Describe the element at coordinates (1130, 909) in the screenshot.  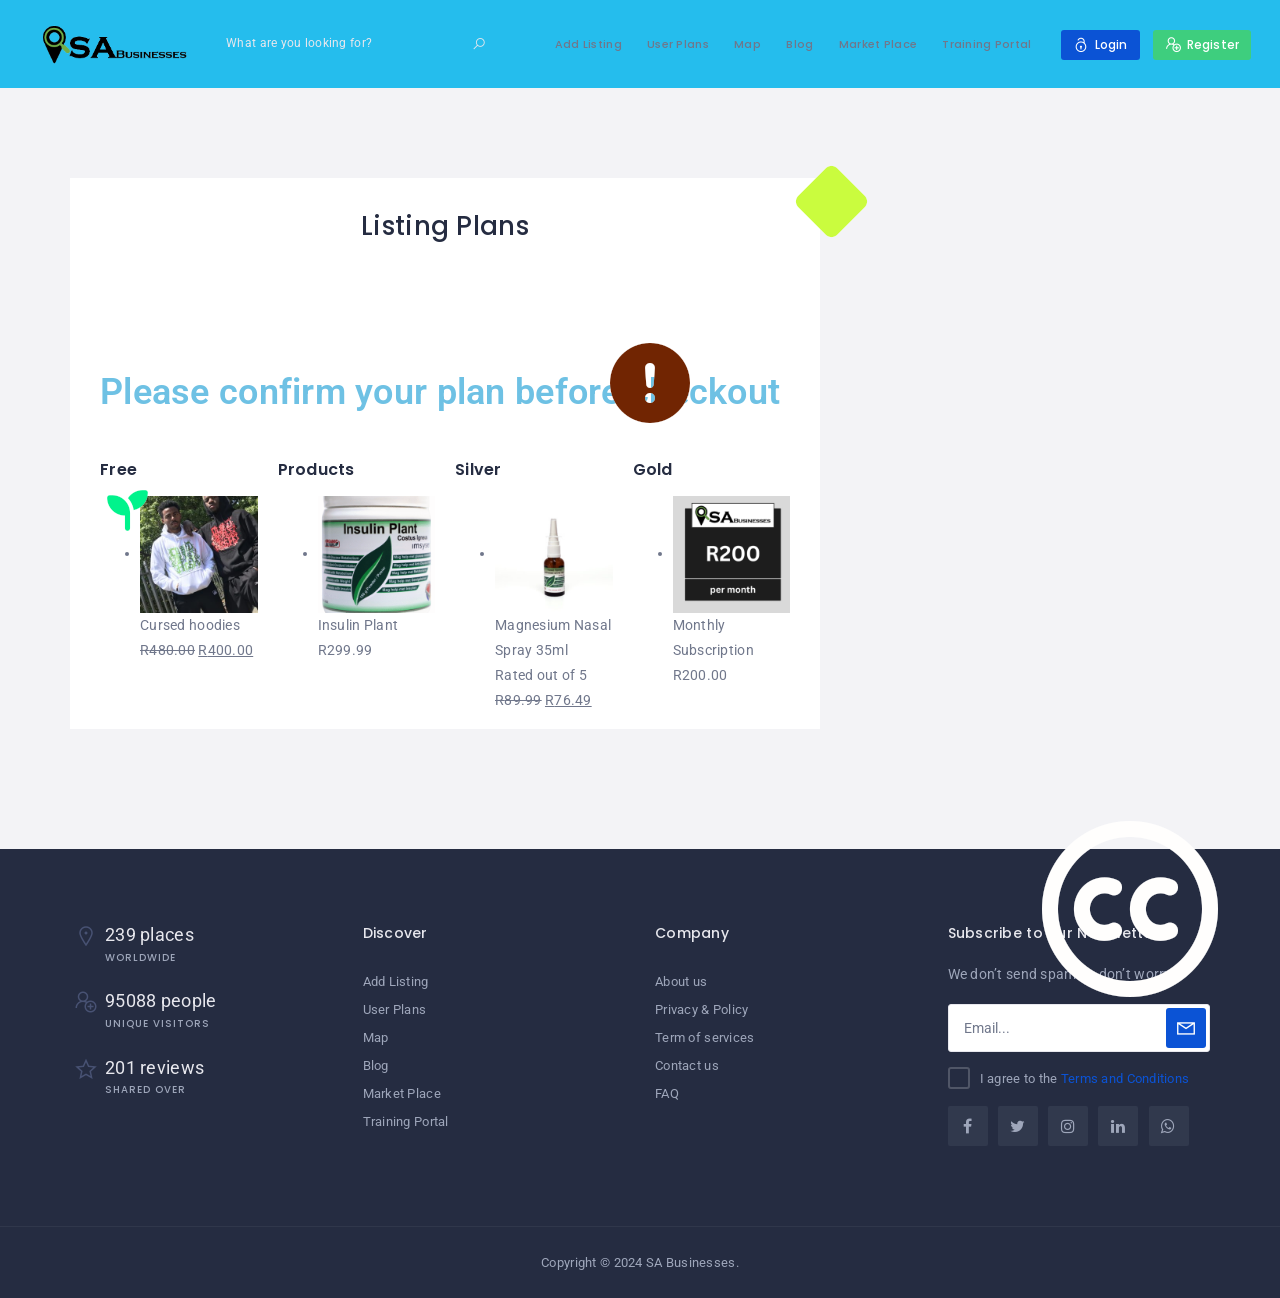
I see `indicates content is licensed under creative commons` at that location.